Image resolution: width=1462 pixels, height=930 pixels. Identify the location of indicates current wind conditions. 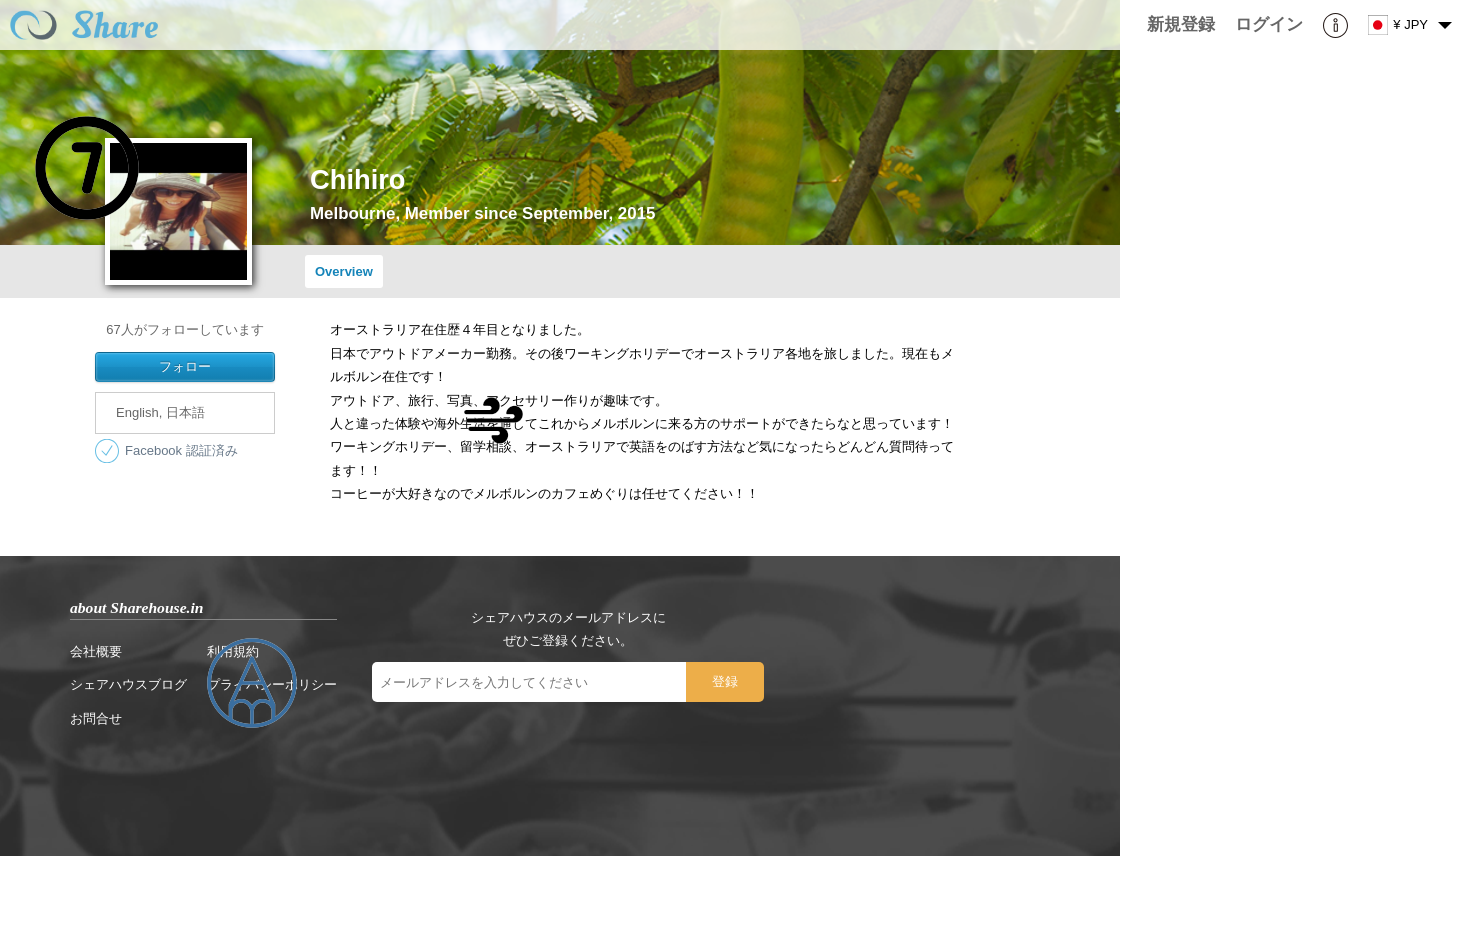
(493, 420).